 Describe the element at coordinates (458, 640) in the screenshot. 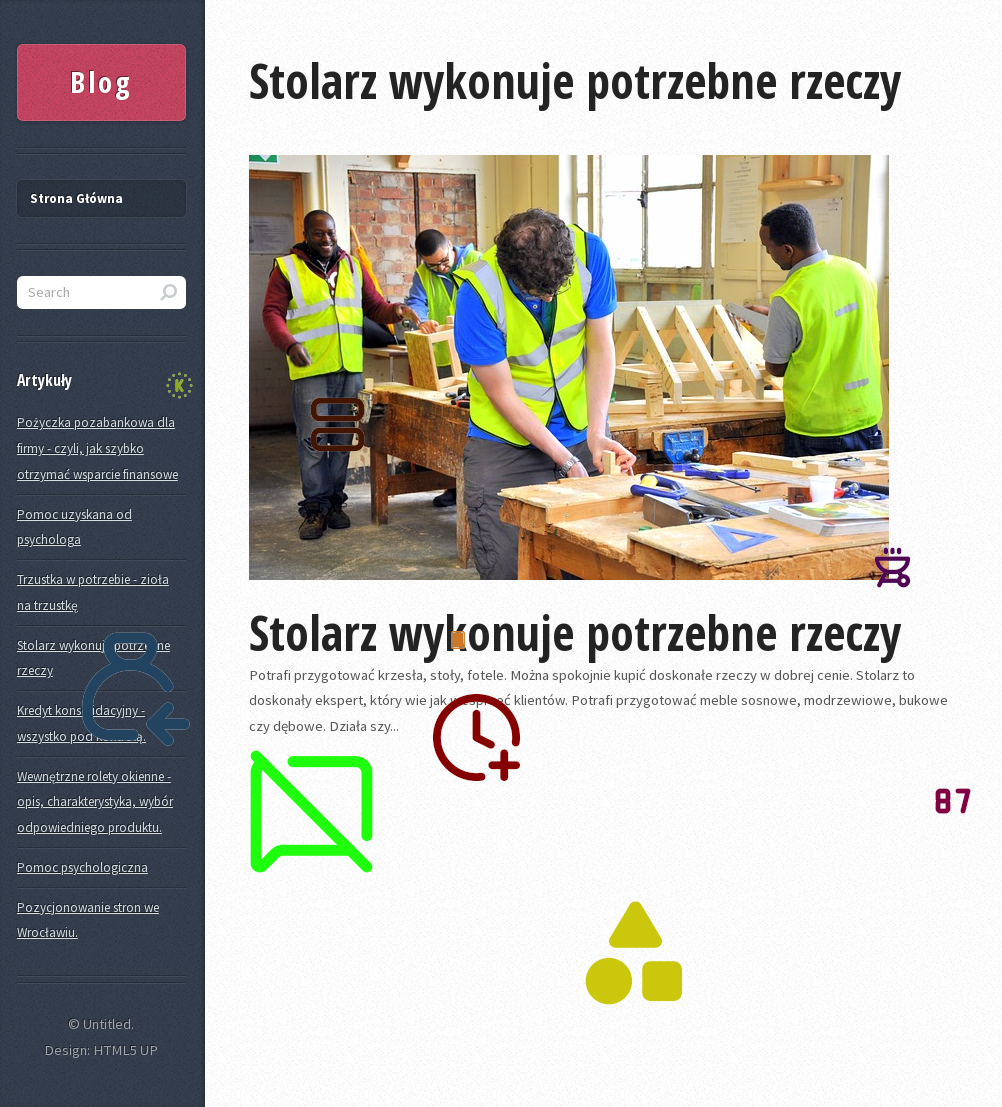

I see `switch to tablet view or portrait mode` at that location.